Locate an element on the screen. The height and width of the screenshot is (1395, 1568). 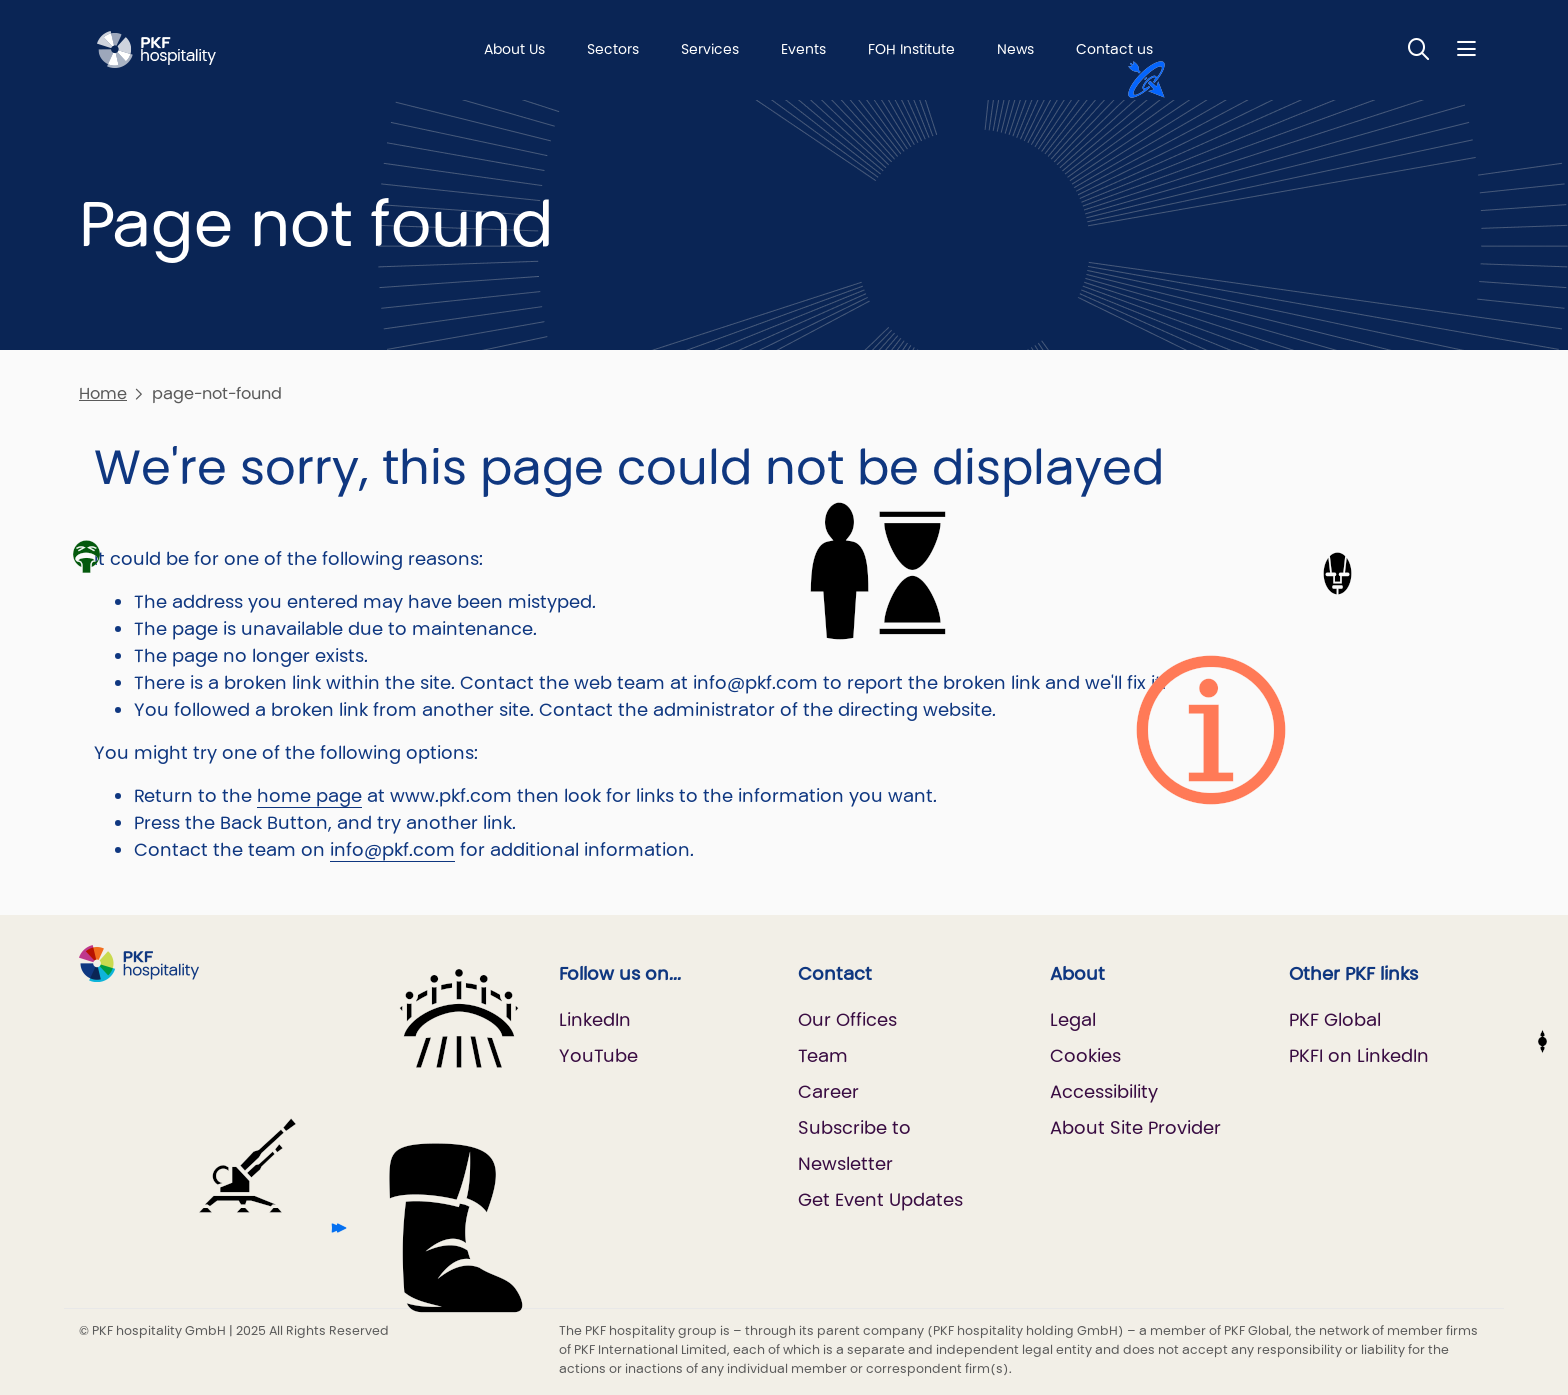
anti-aircraft gun unit or defense structure in a strategy game is located at coordinates (247, 1165).